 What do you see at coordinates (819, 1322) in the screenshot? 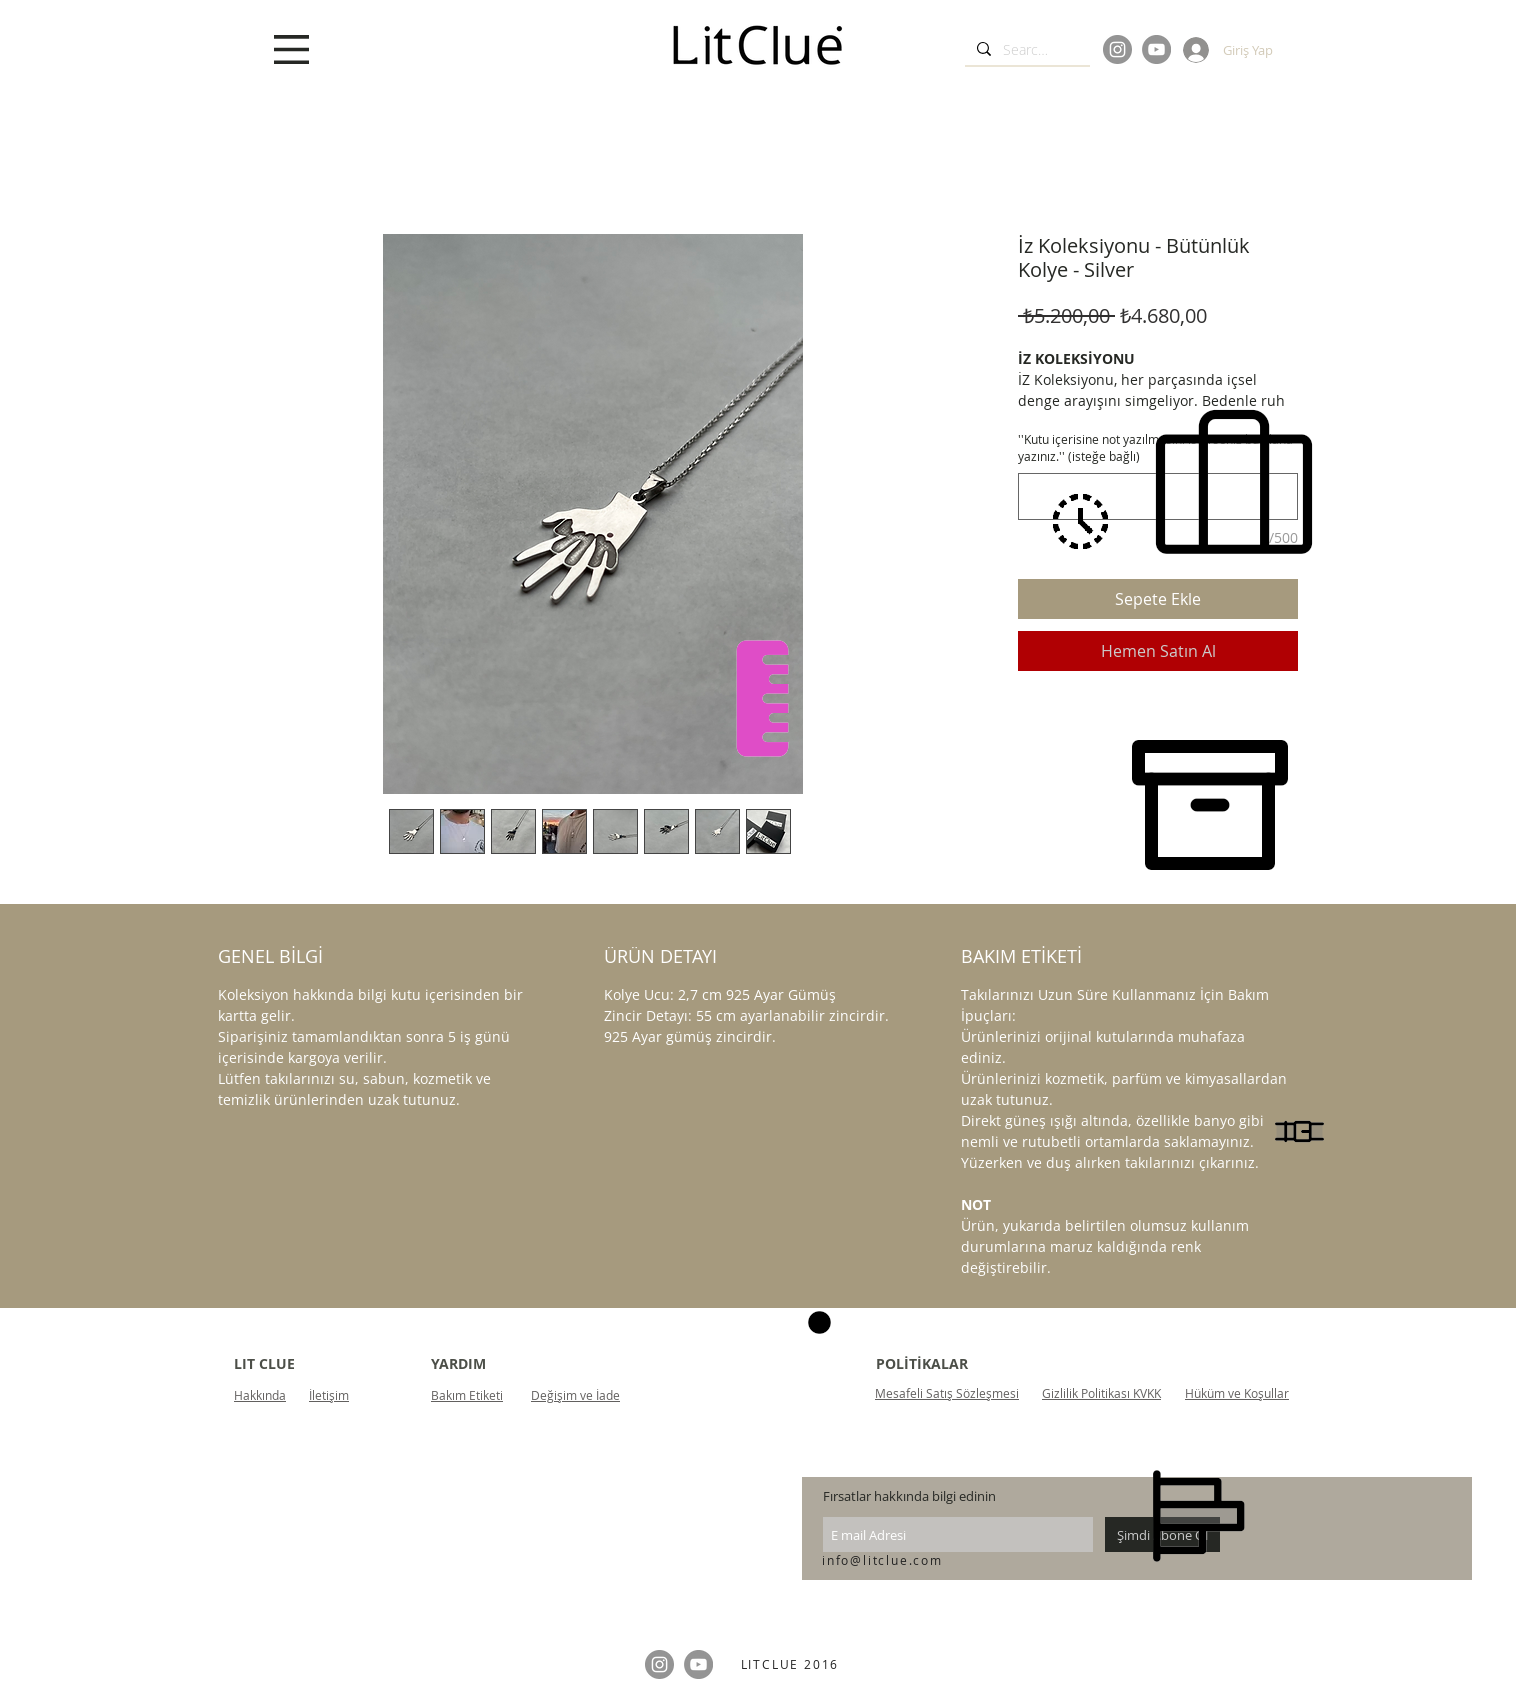
I see `indicates an unread notification or new item` at bounding box center [819, 1322].